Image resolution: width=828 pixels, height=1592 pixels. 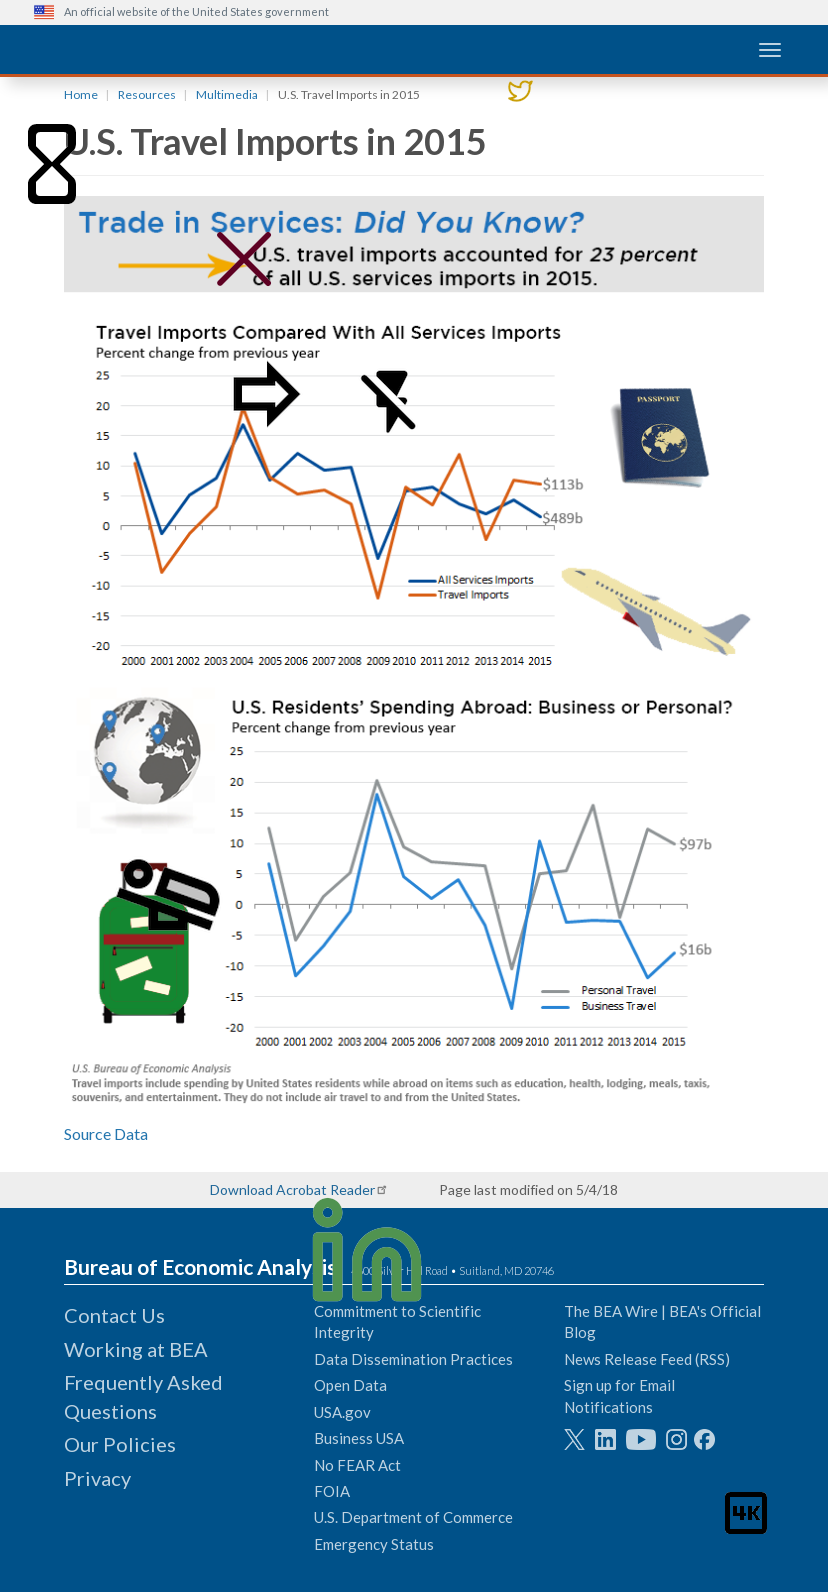 I want to click on switch to 4k video resolution, so click(x=746, y=1513).